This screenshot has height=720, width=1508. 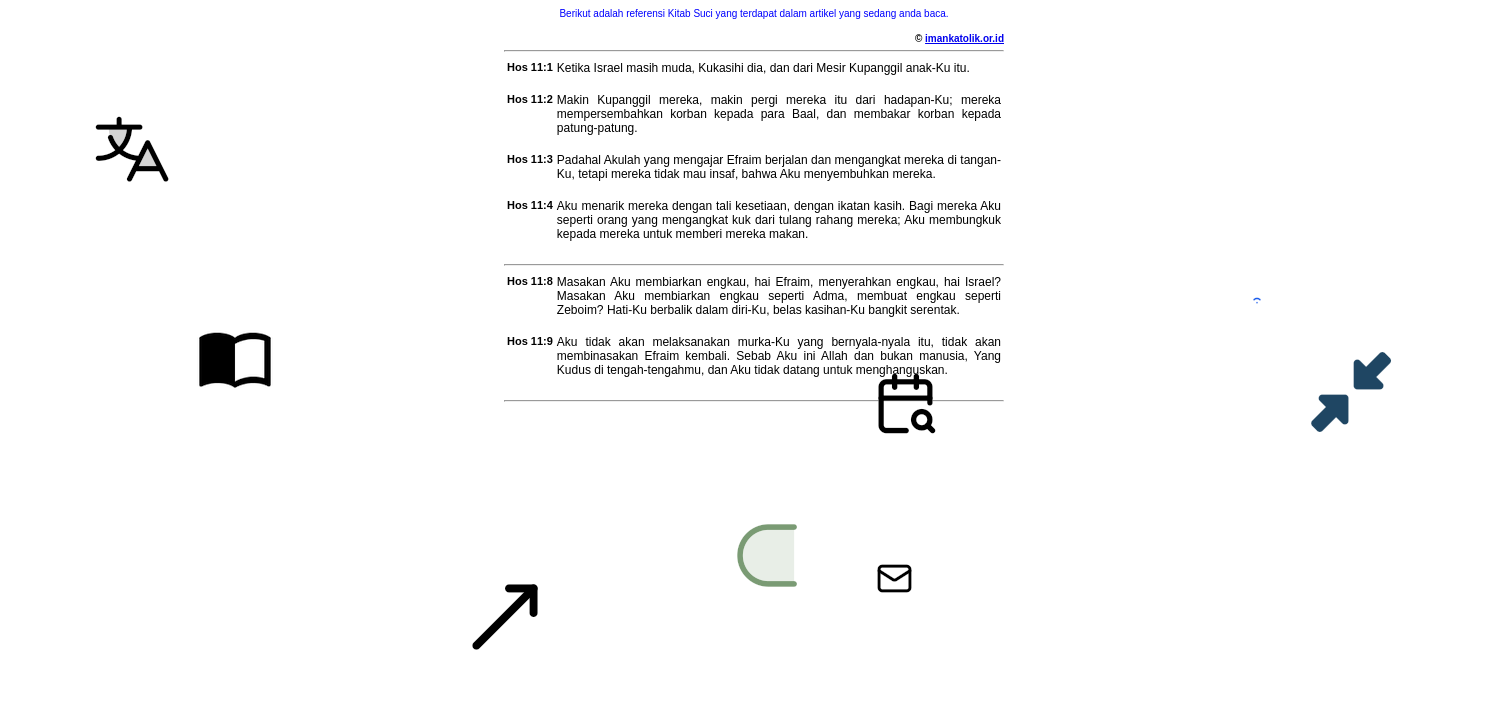 I want to click on import contacts from address book, so click(x=235, y=357).